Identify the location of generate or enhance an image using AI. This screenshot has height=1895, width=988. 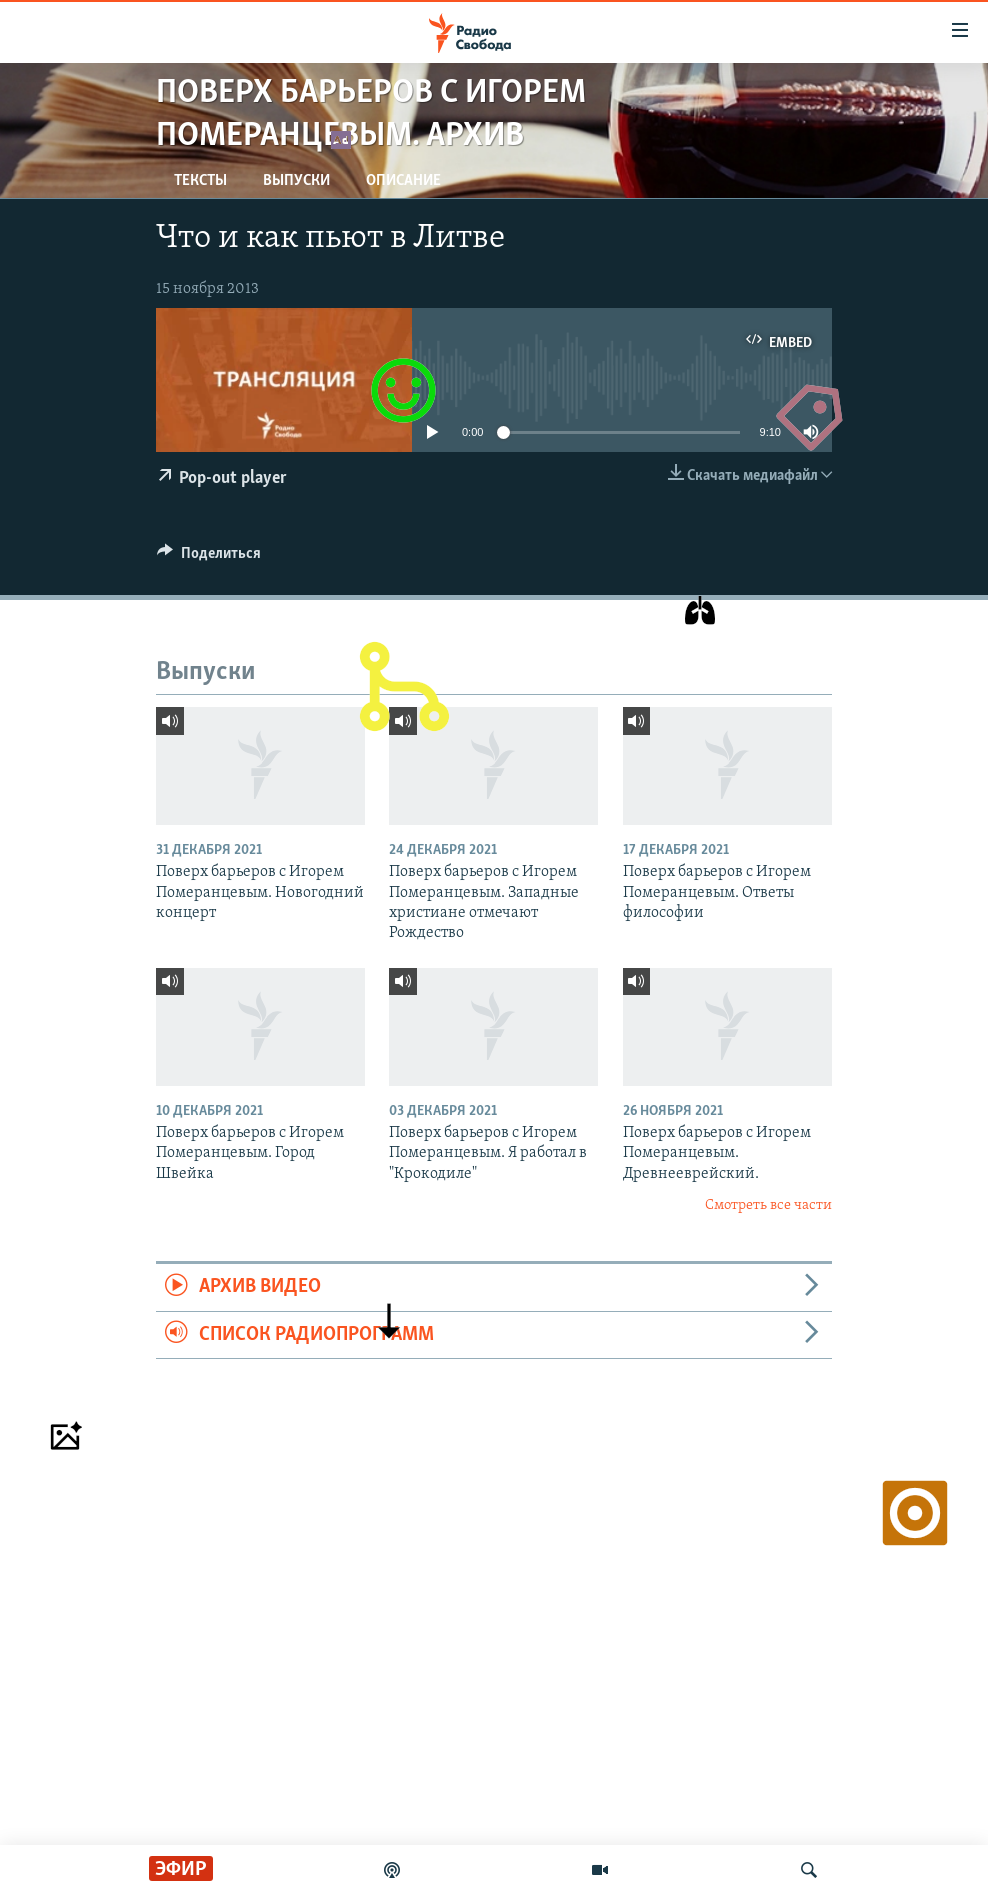
(65, 1437).